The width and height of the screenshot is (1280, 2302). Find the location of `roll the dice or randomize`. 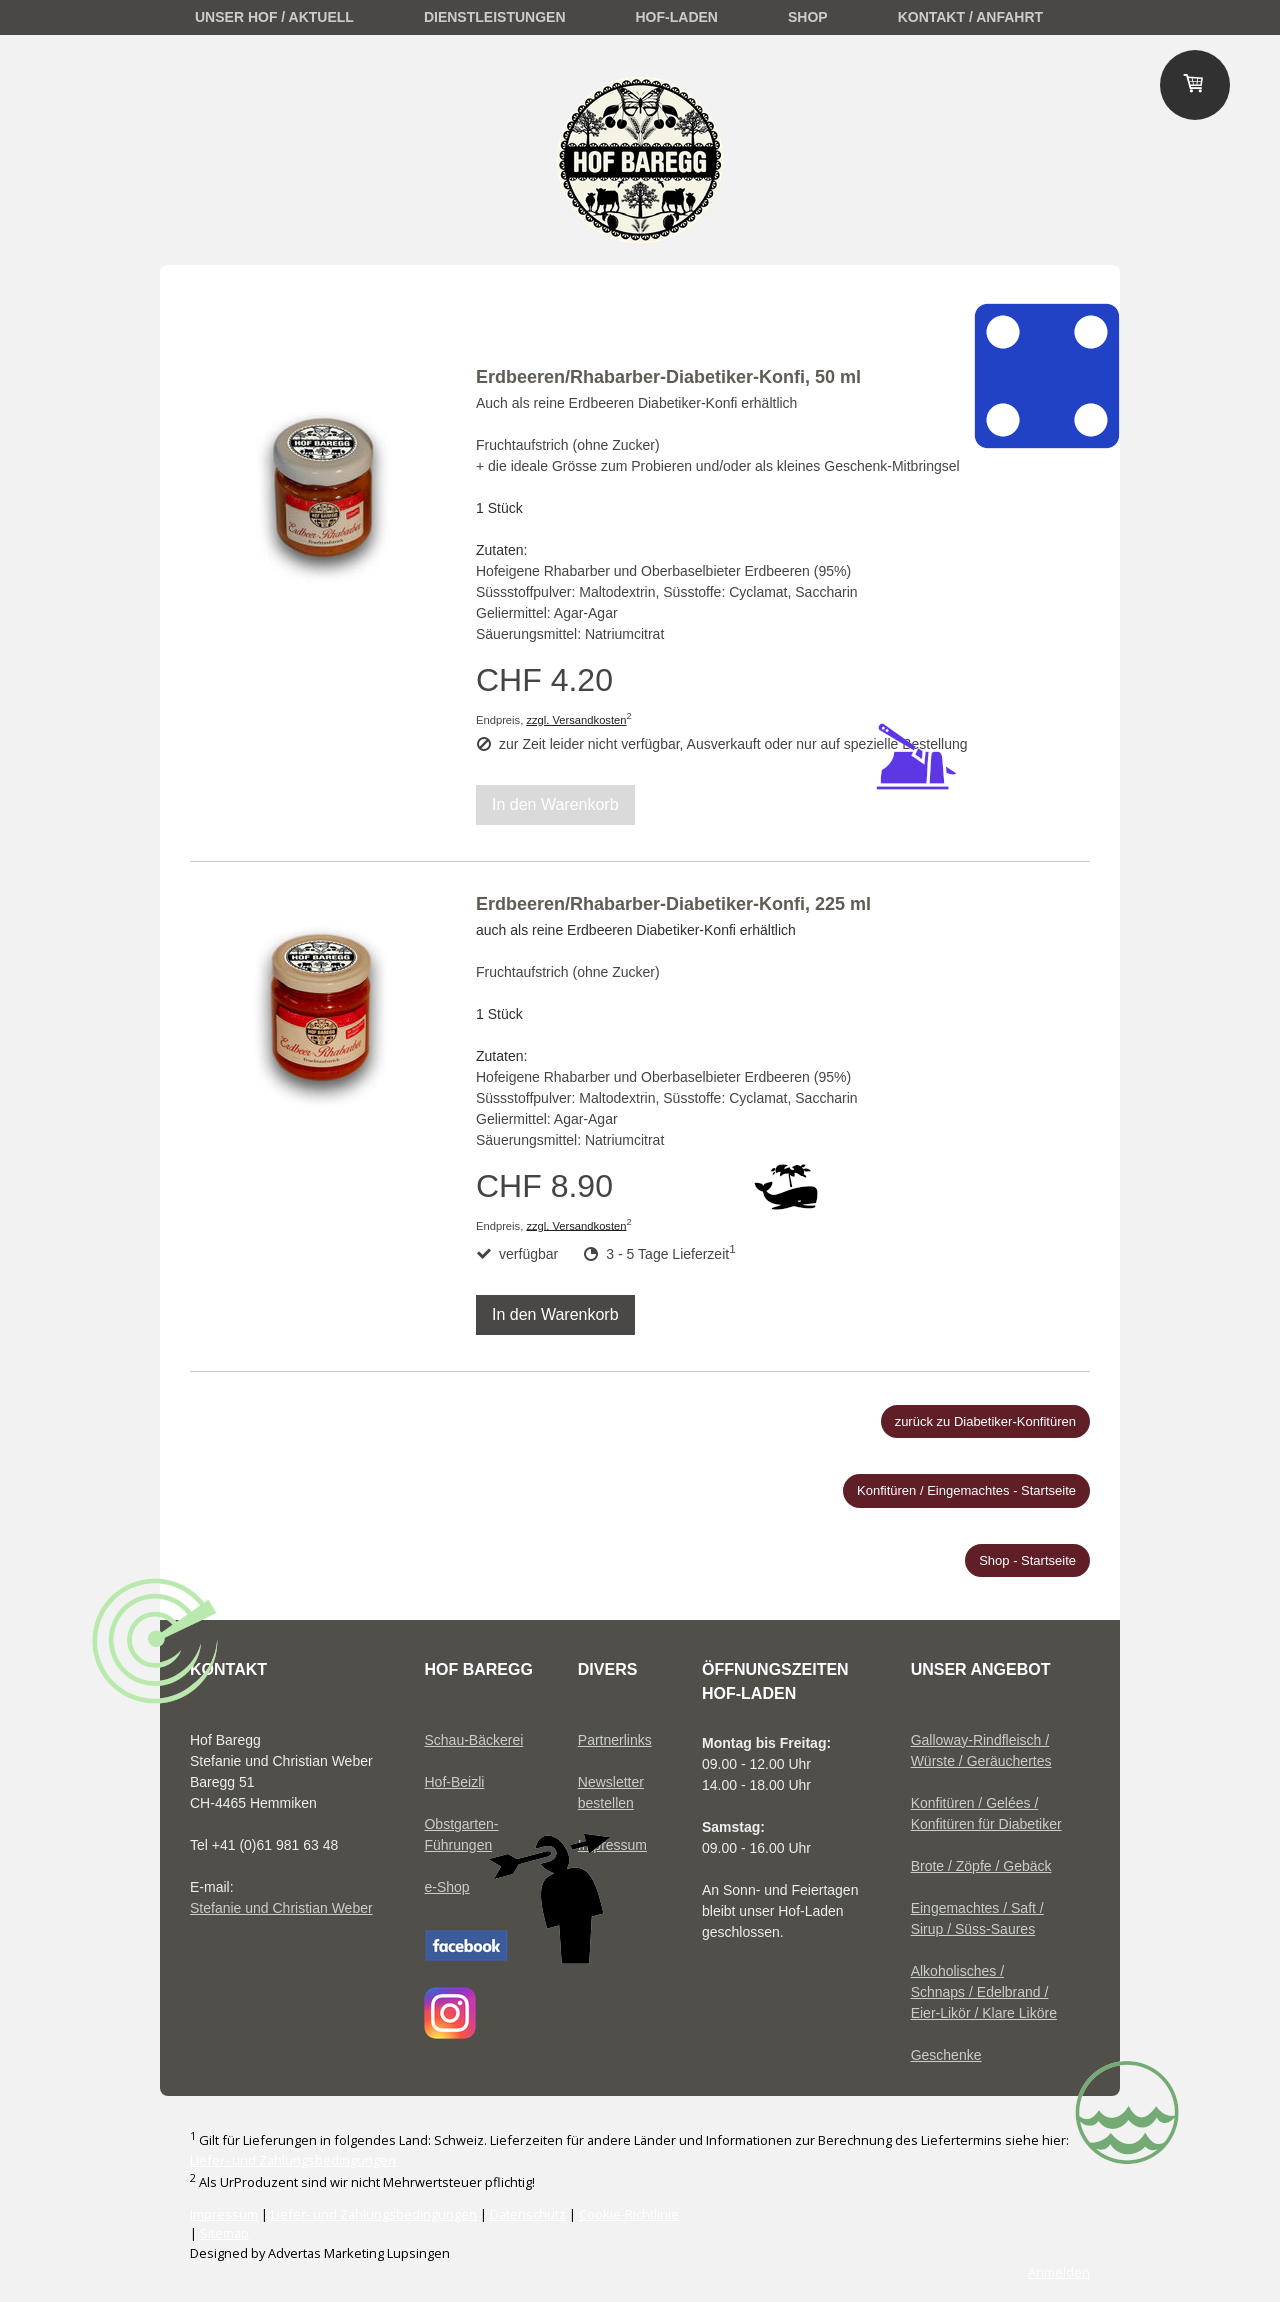

roll the dice or randomize is located at coordinates (1047, 376).